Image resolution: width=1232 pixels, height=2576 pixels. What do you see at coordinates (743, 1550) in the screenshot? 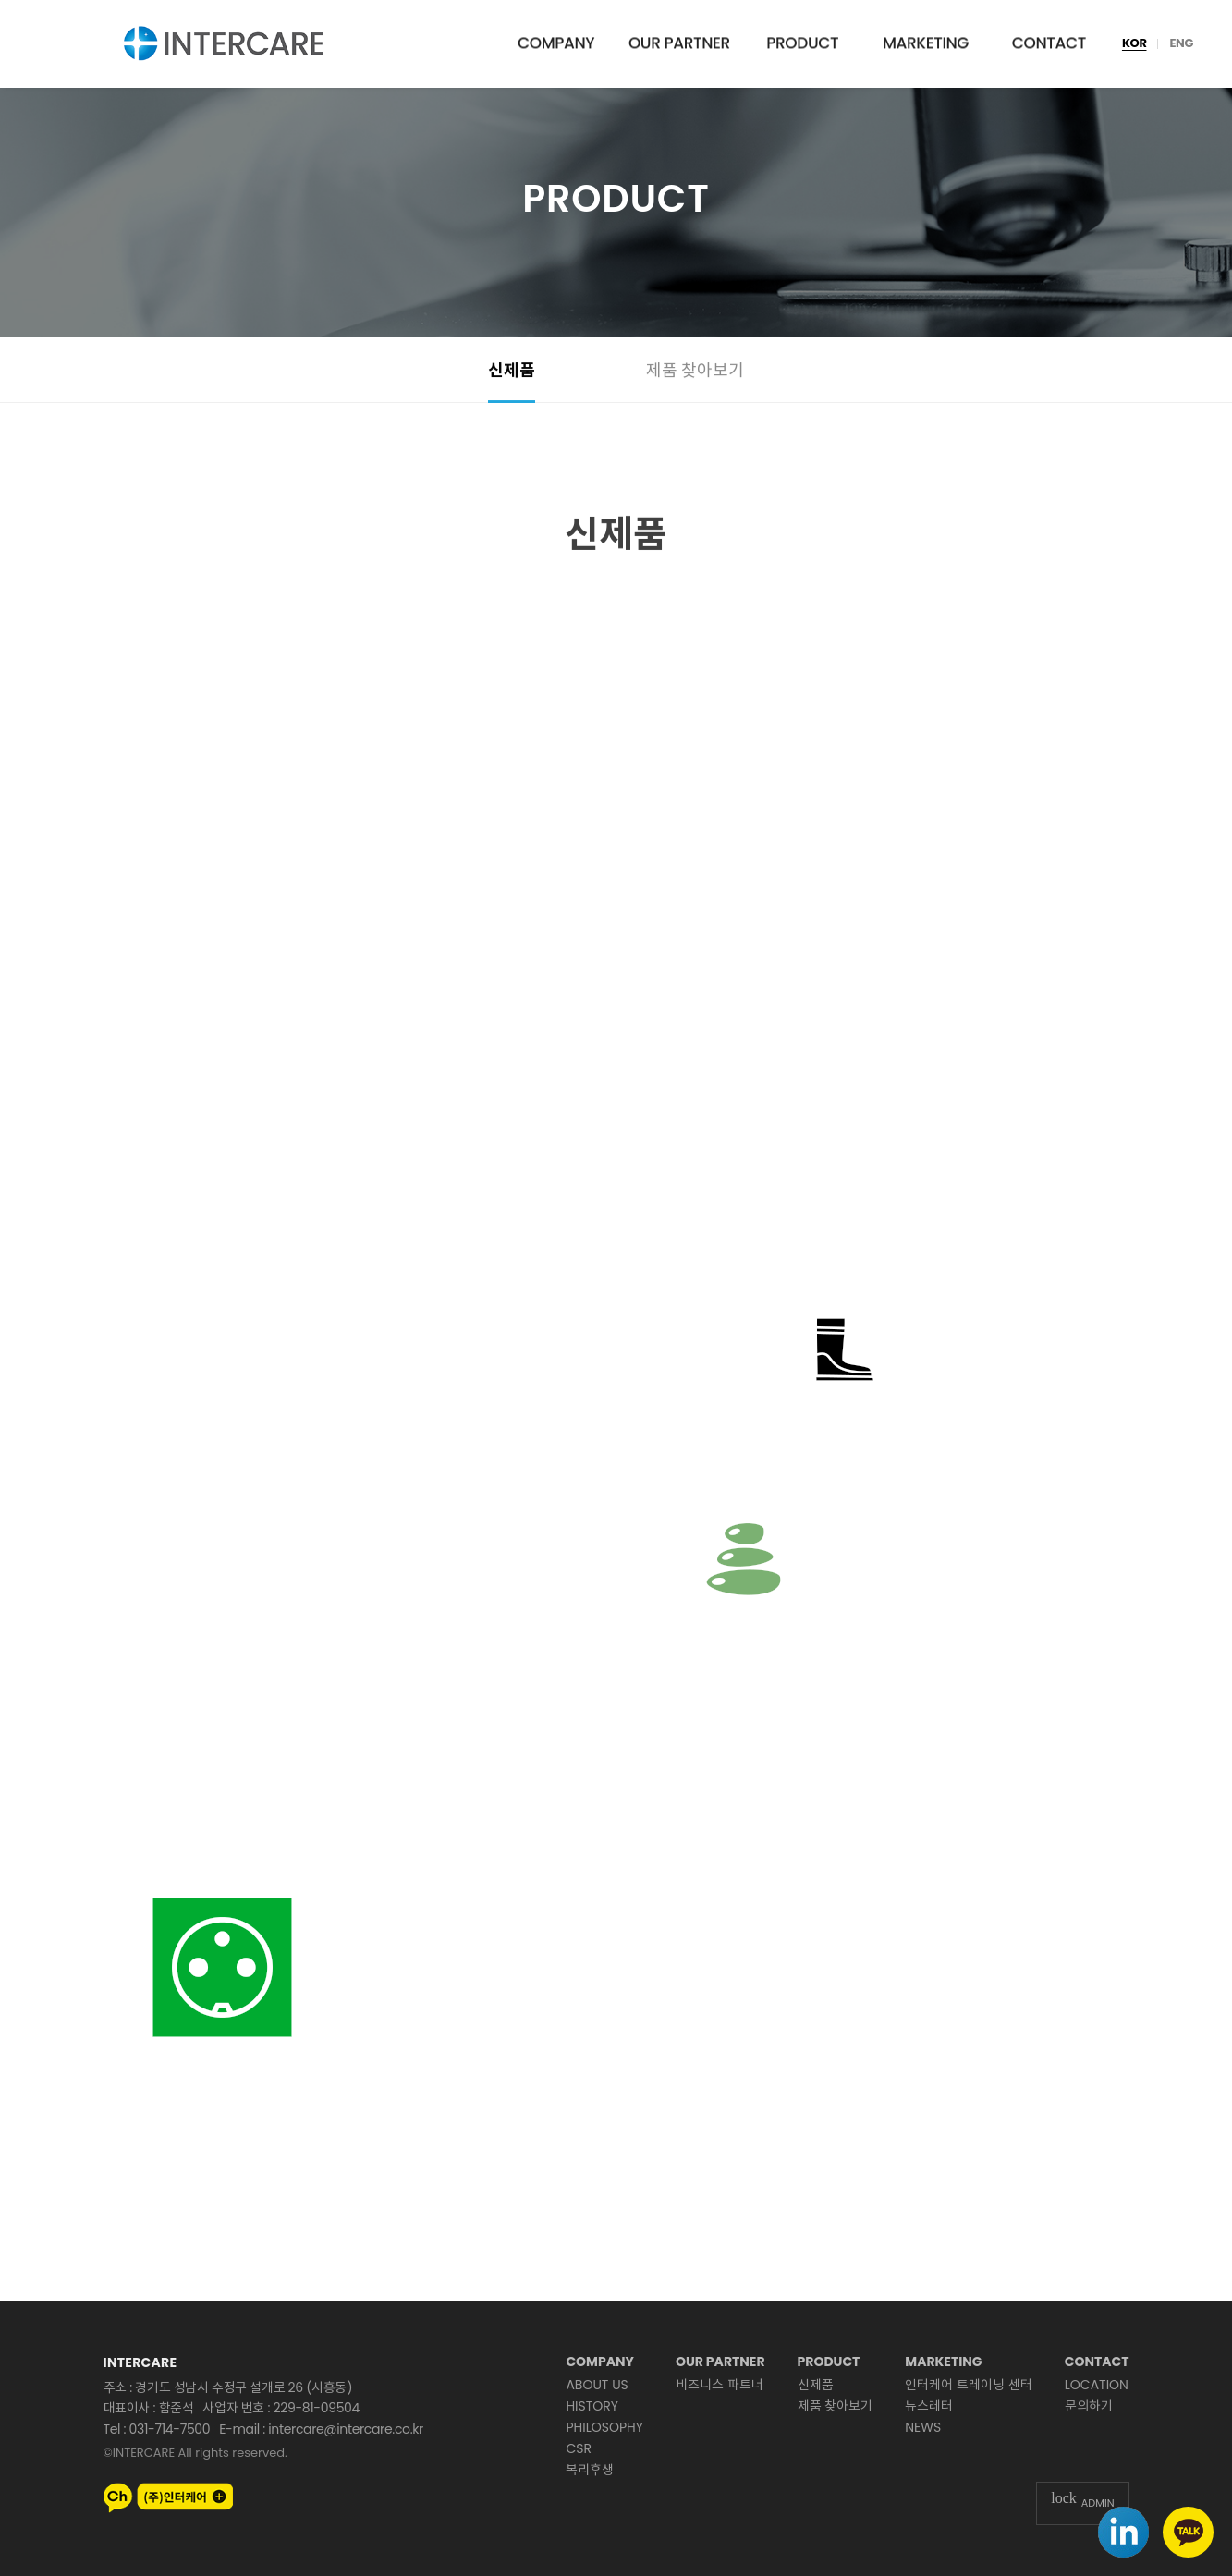
I see `access meditation or mindfulness features` at bounding box center [743, 1550].